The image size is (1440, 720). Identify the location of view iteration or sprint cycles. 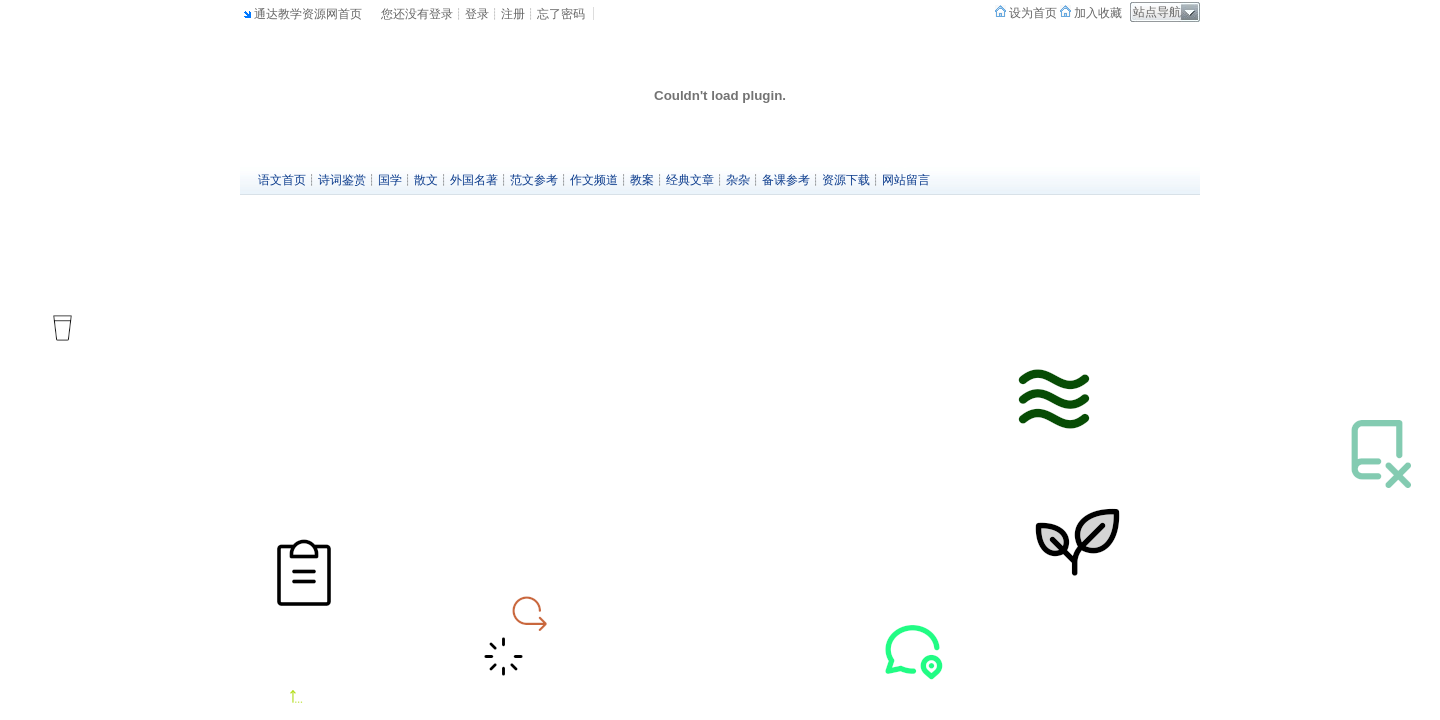
(529, 613).